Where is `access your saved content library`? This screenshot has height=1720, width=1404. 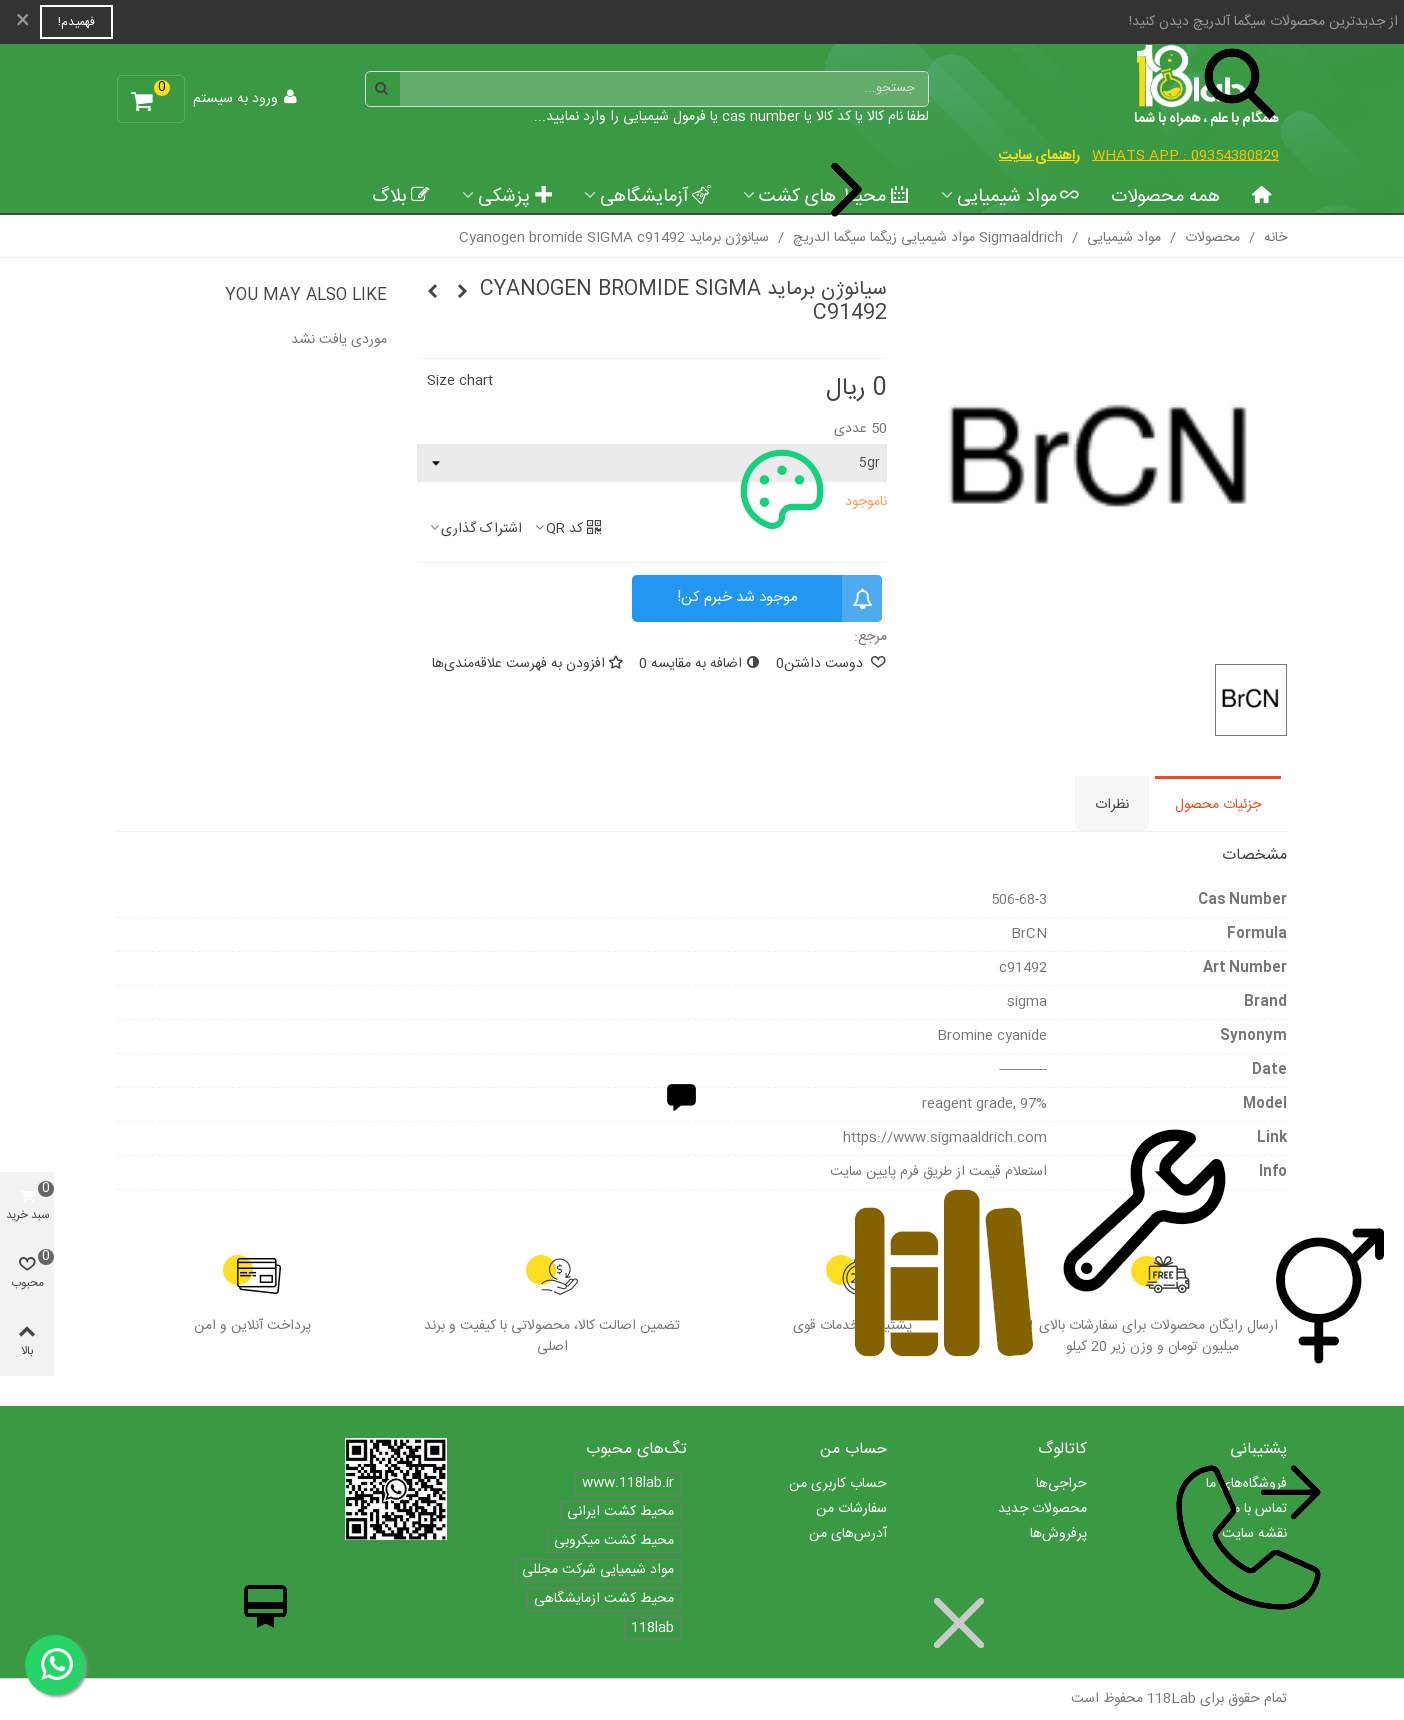
access your saved content library is located at coordinates (944, 1273).